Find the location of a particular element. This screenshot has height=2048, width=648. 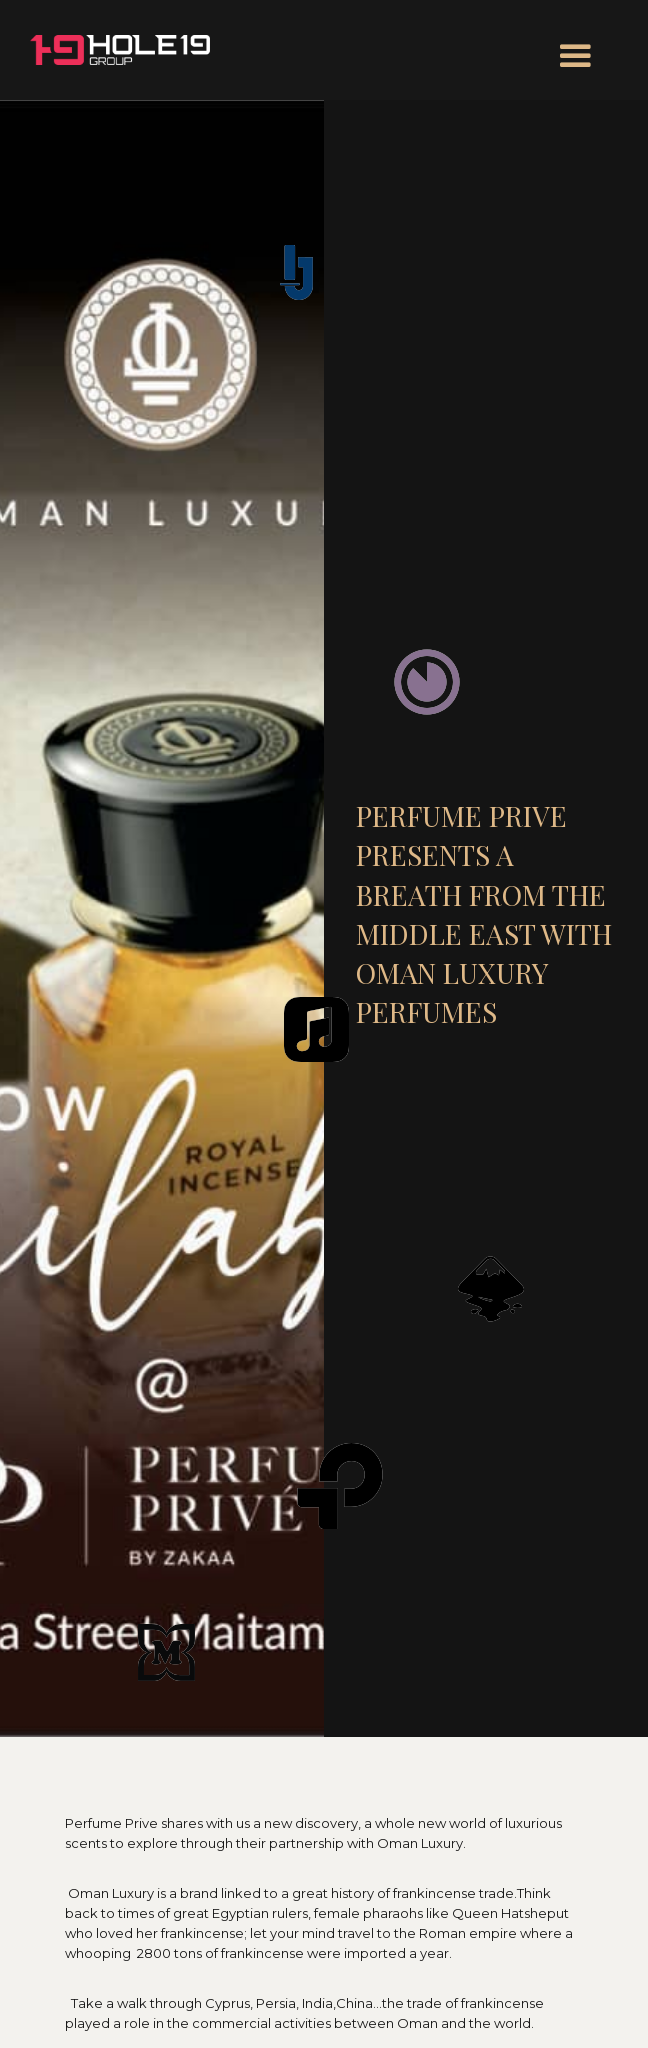

open apple music is located at coordinates (316, 1029).